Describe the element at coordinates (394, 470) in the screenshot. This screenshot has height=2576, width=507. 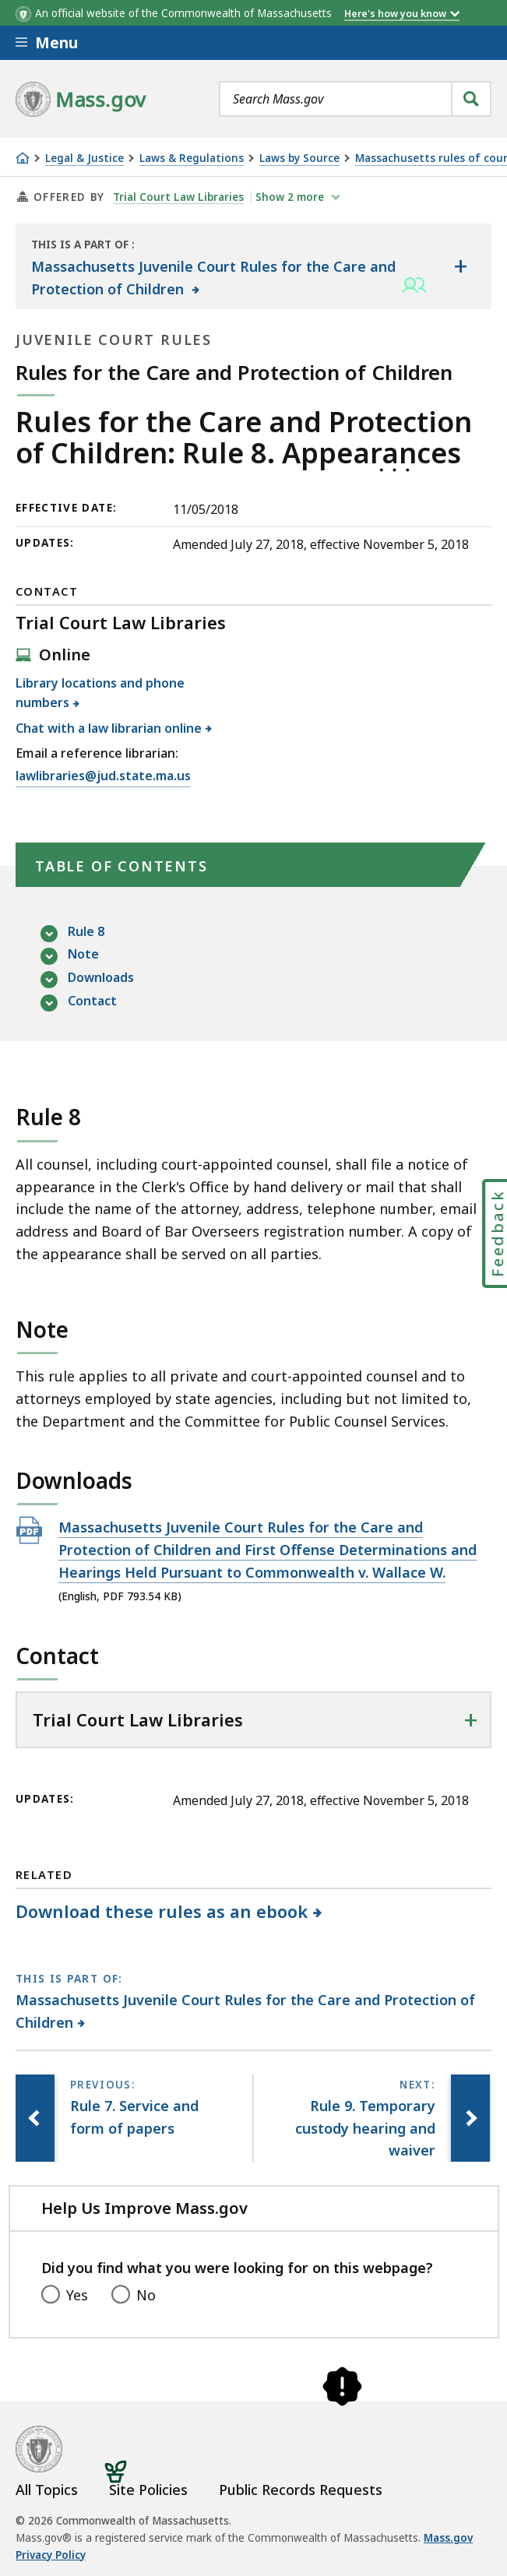
I see `access more options or actions` at that location.